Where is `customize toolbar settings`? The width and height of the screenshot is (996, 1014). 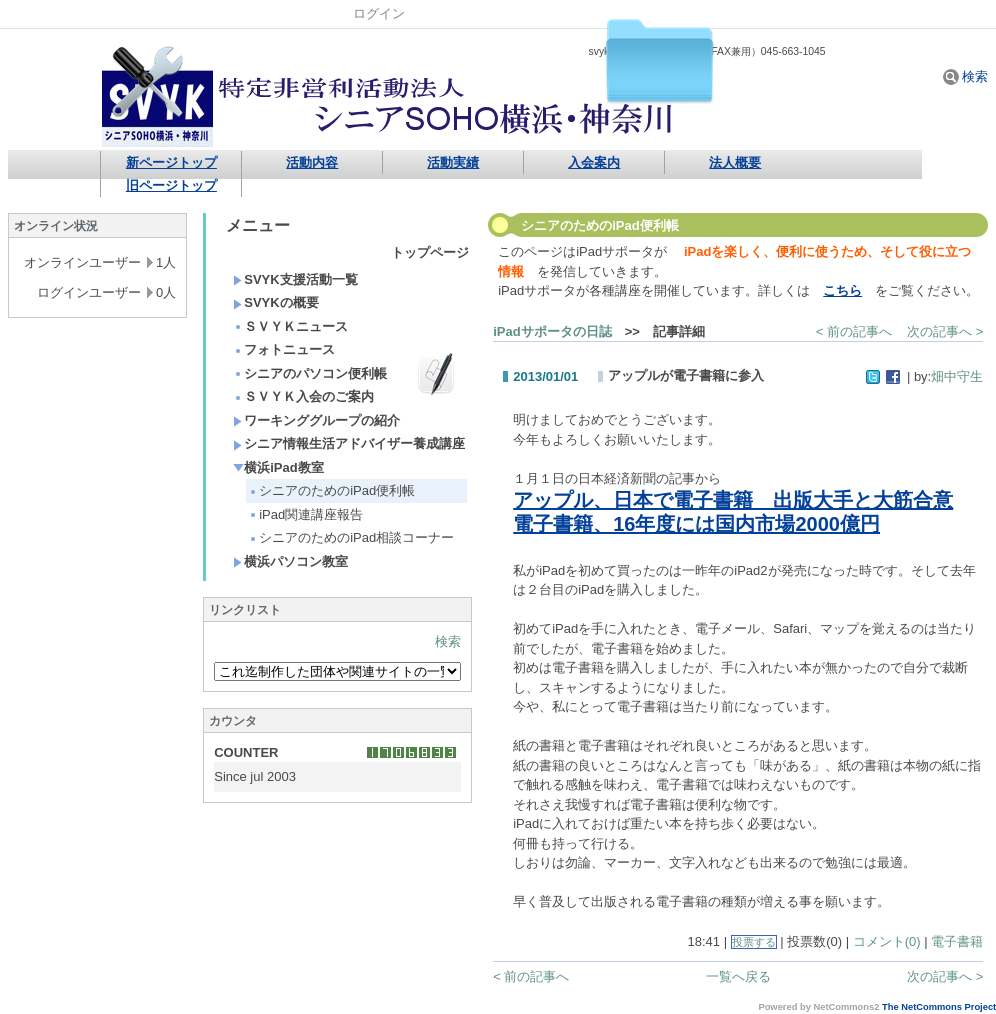 customize toolbar settings is located at coordinates (147, 82).